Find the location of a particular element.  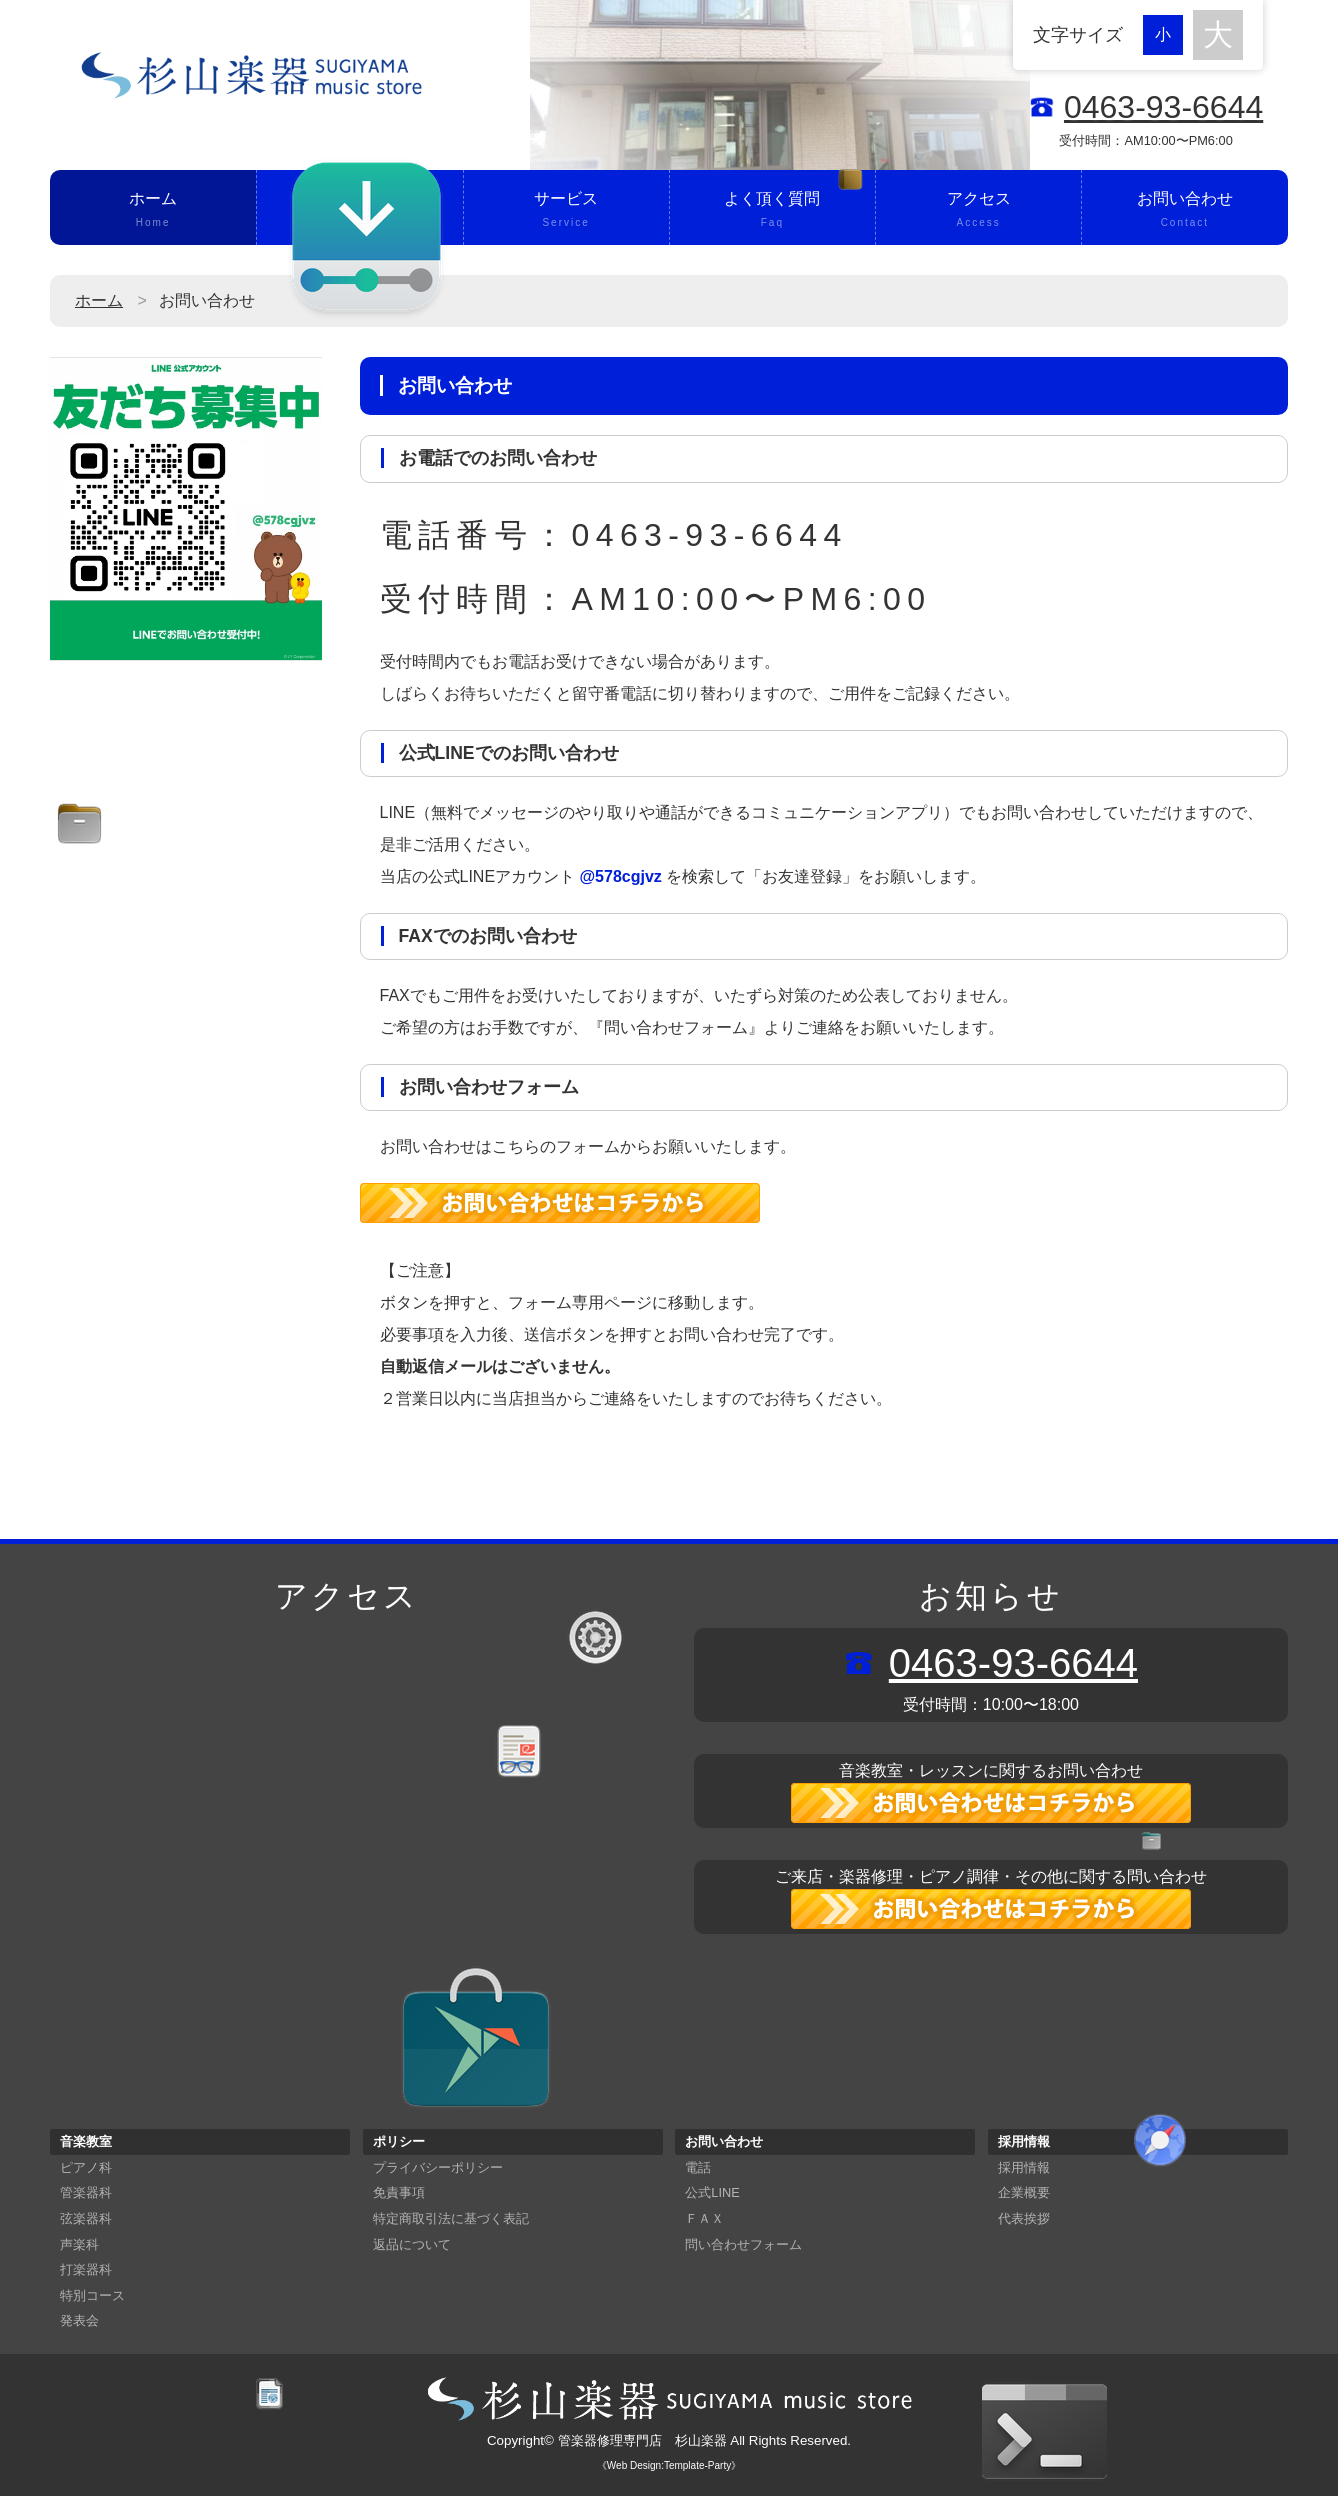

open the web browser application is located at coordinates (1160, 2140).